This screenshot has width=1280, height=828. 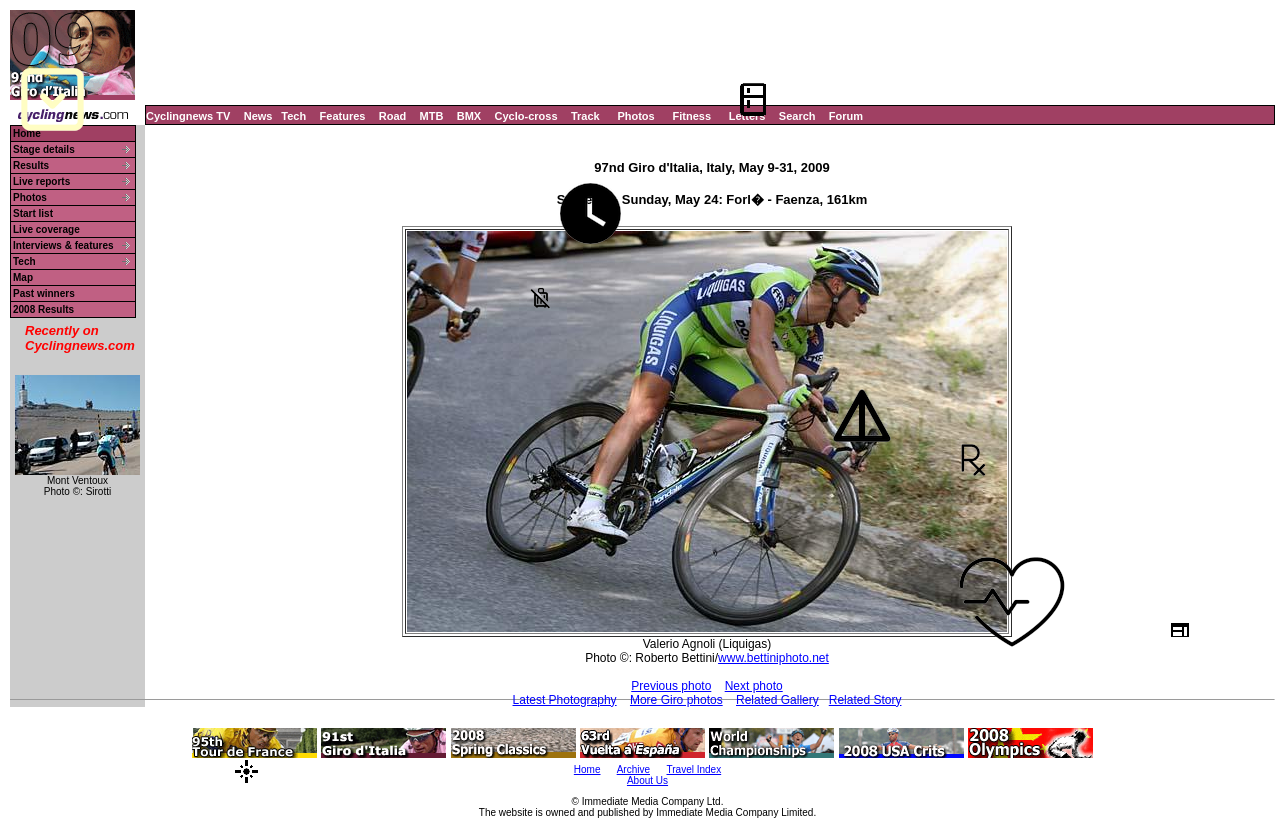 What do you see at coordinates (1180, 630) in the screenshot?
I see `open web browser` at bounding box center [1180, 630].